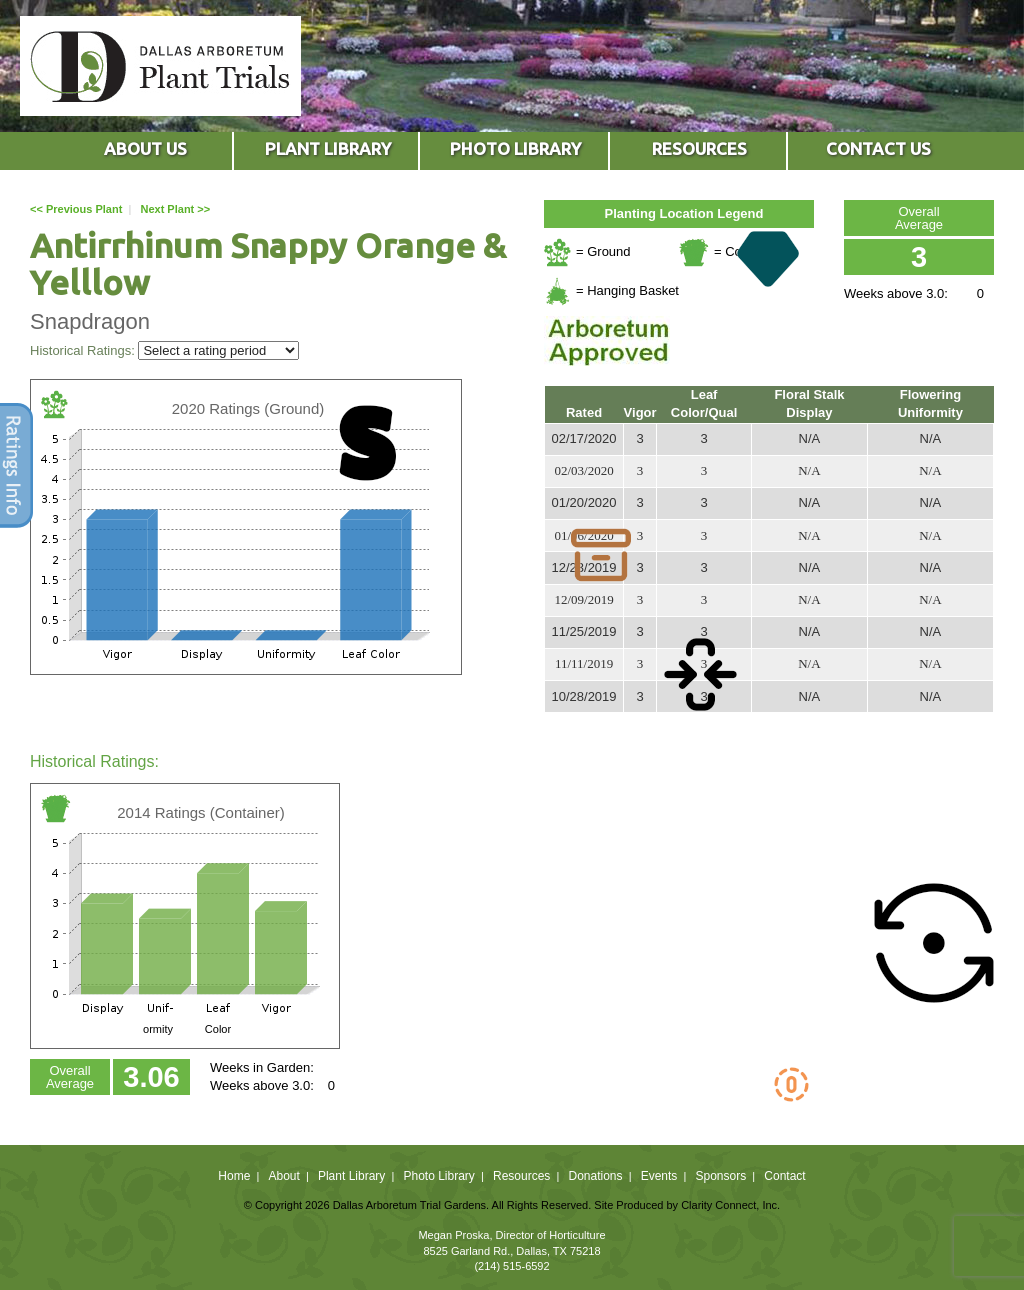 This screenshot has height=1290, width=1024. What do you see at coordinates (791, 1084) in the screenshot?
I see `indicates a pending or in-progress state` at bounding box center [791, 1084].